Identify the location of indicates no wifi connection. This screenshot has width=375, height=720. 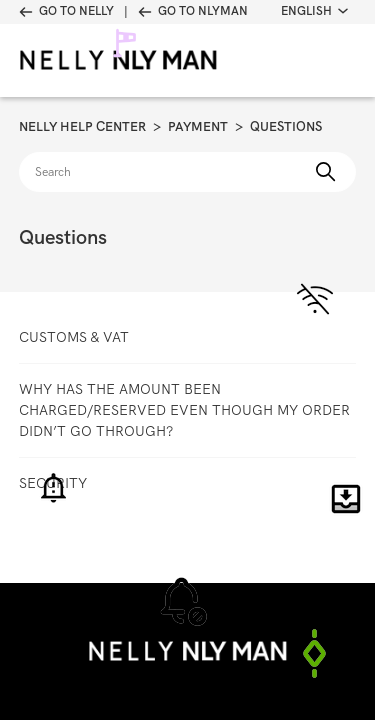
(315, 299).